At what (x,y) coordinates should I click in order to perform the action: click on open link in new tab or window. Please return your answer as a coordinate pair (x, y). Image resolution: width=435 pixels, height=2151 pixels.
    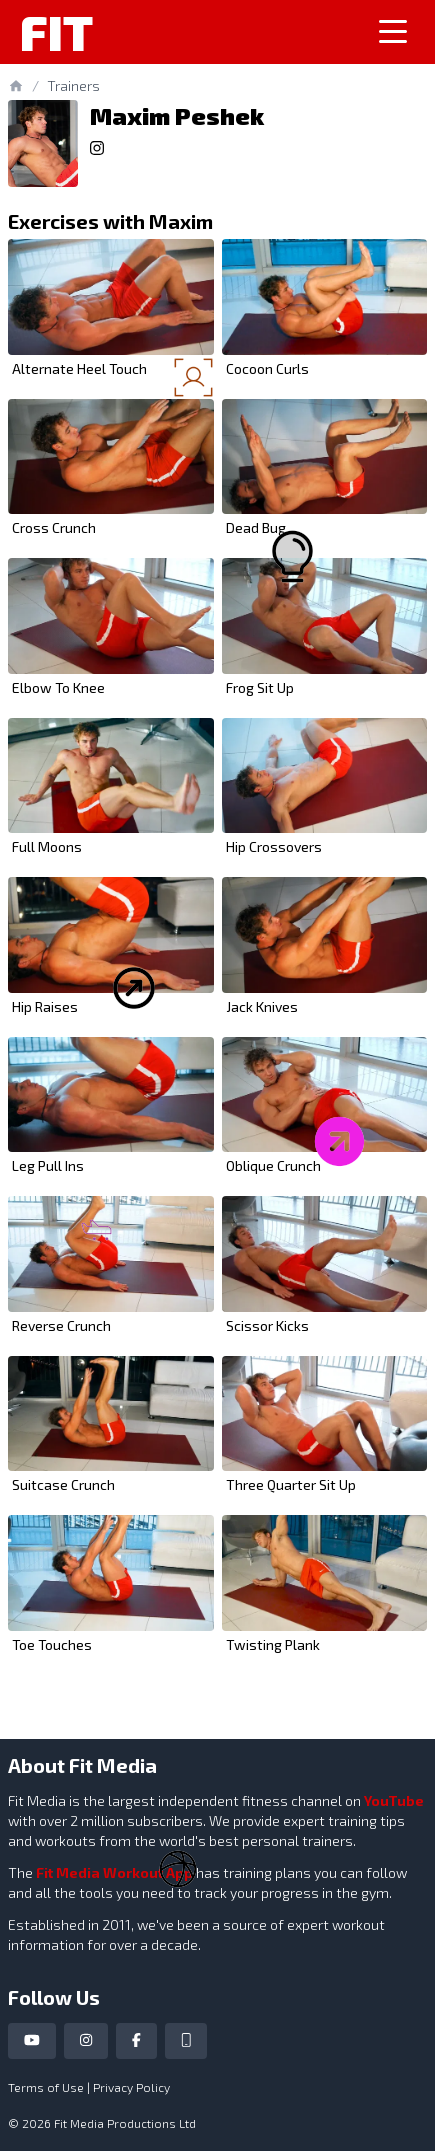
    Looking at the image, I should click on (339, 1141).